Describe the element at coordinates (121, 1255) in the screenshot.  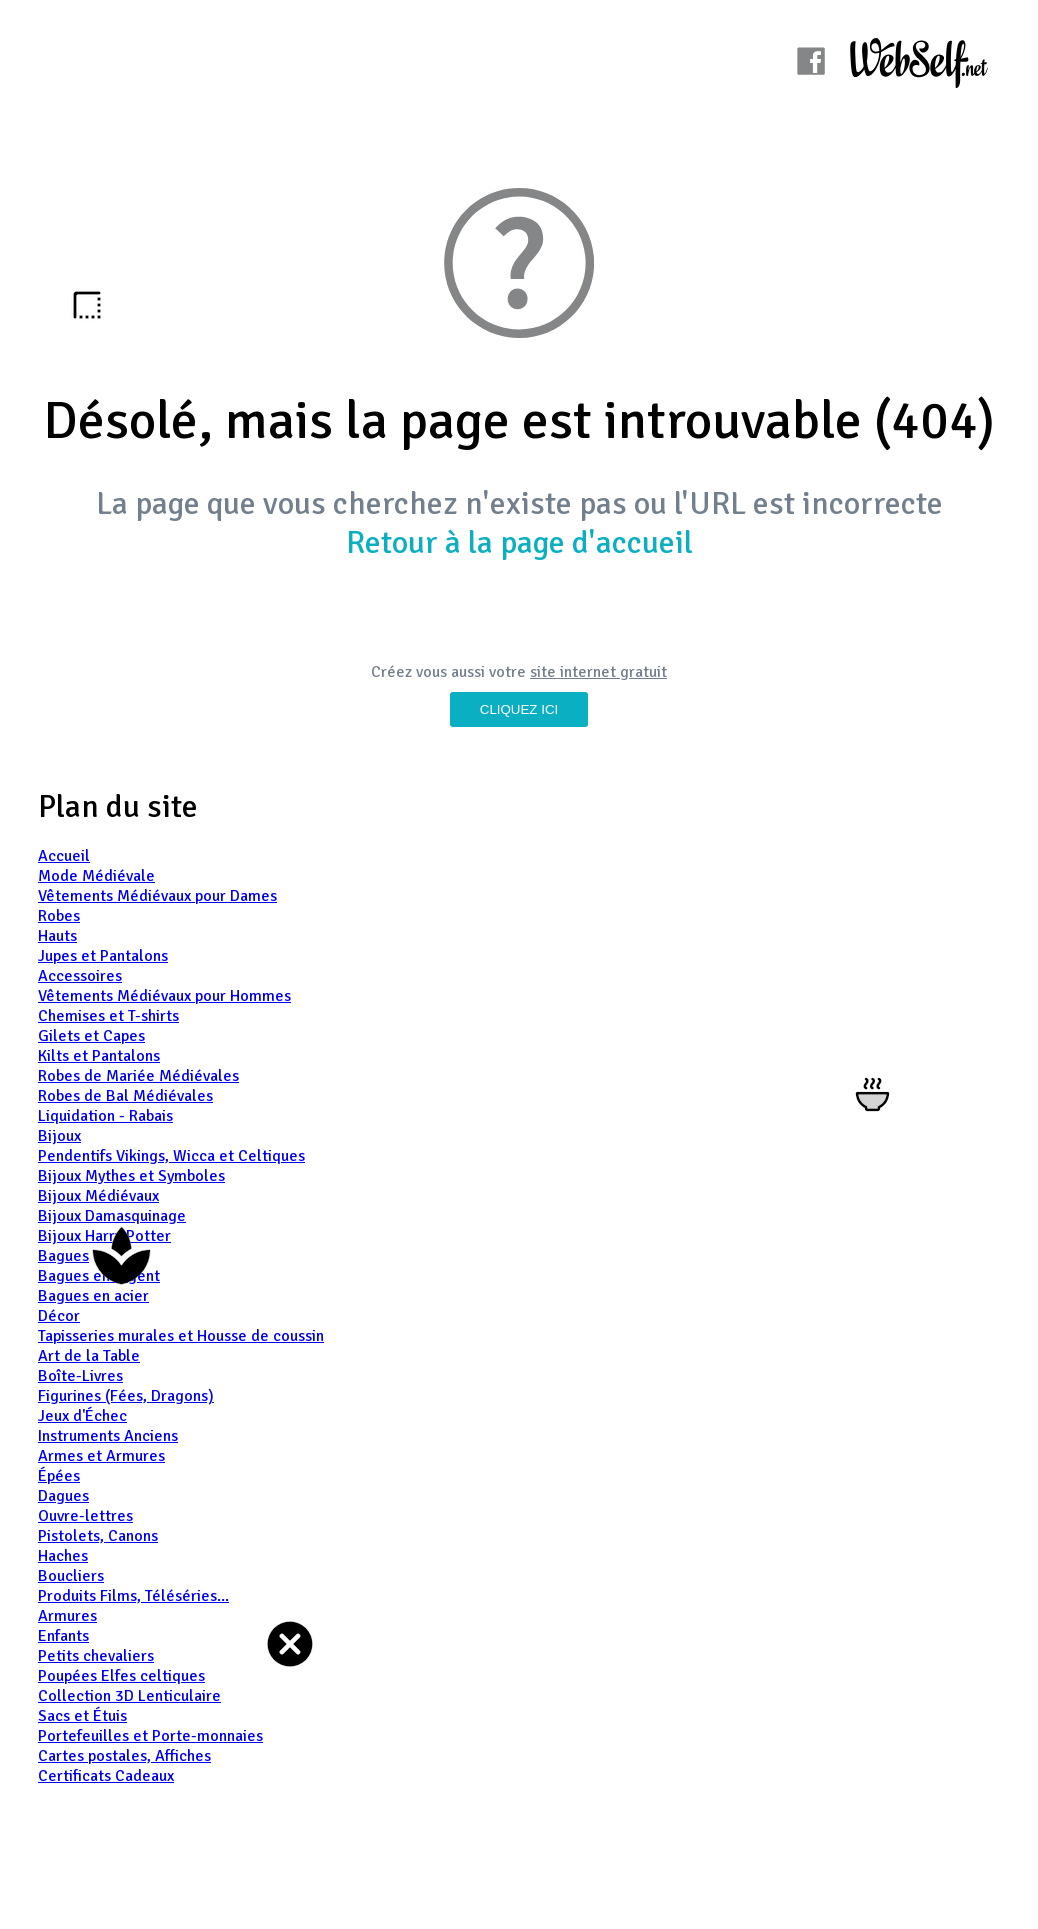
I see `access spa or wellness features` at that location.